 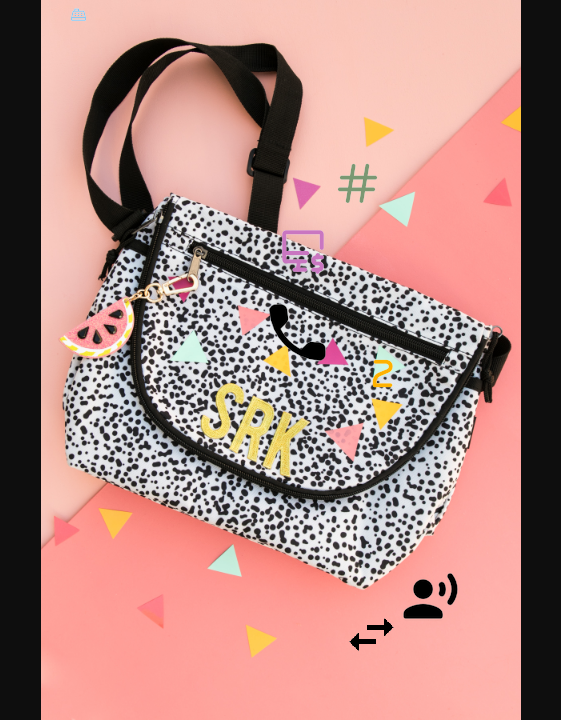 I want to click on access point of sale system, so click(x=78, y=15).